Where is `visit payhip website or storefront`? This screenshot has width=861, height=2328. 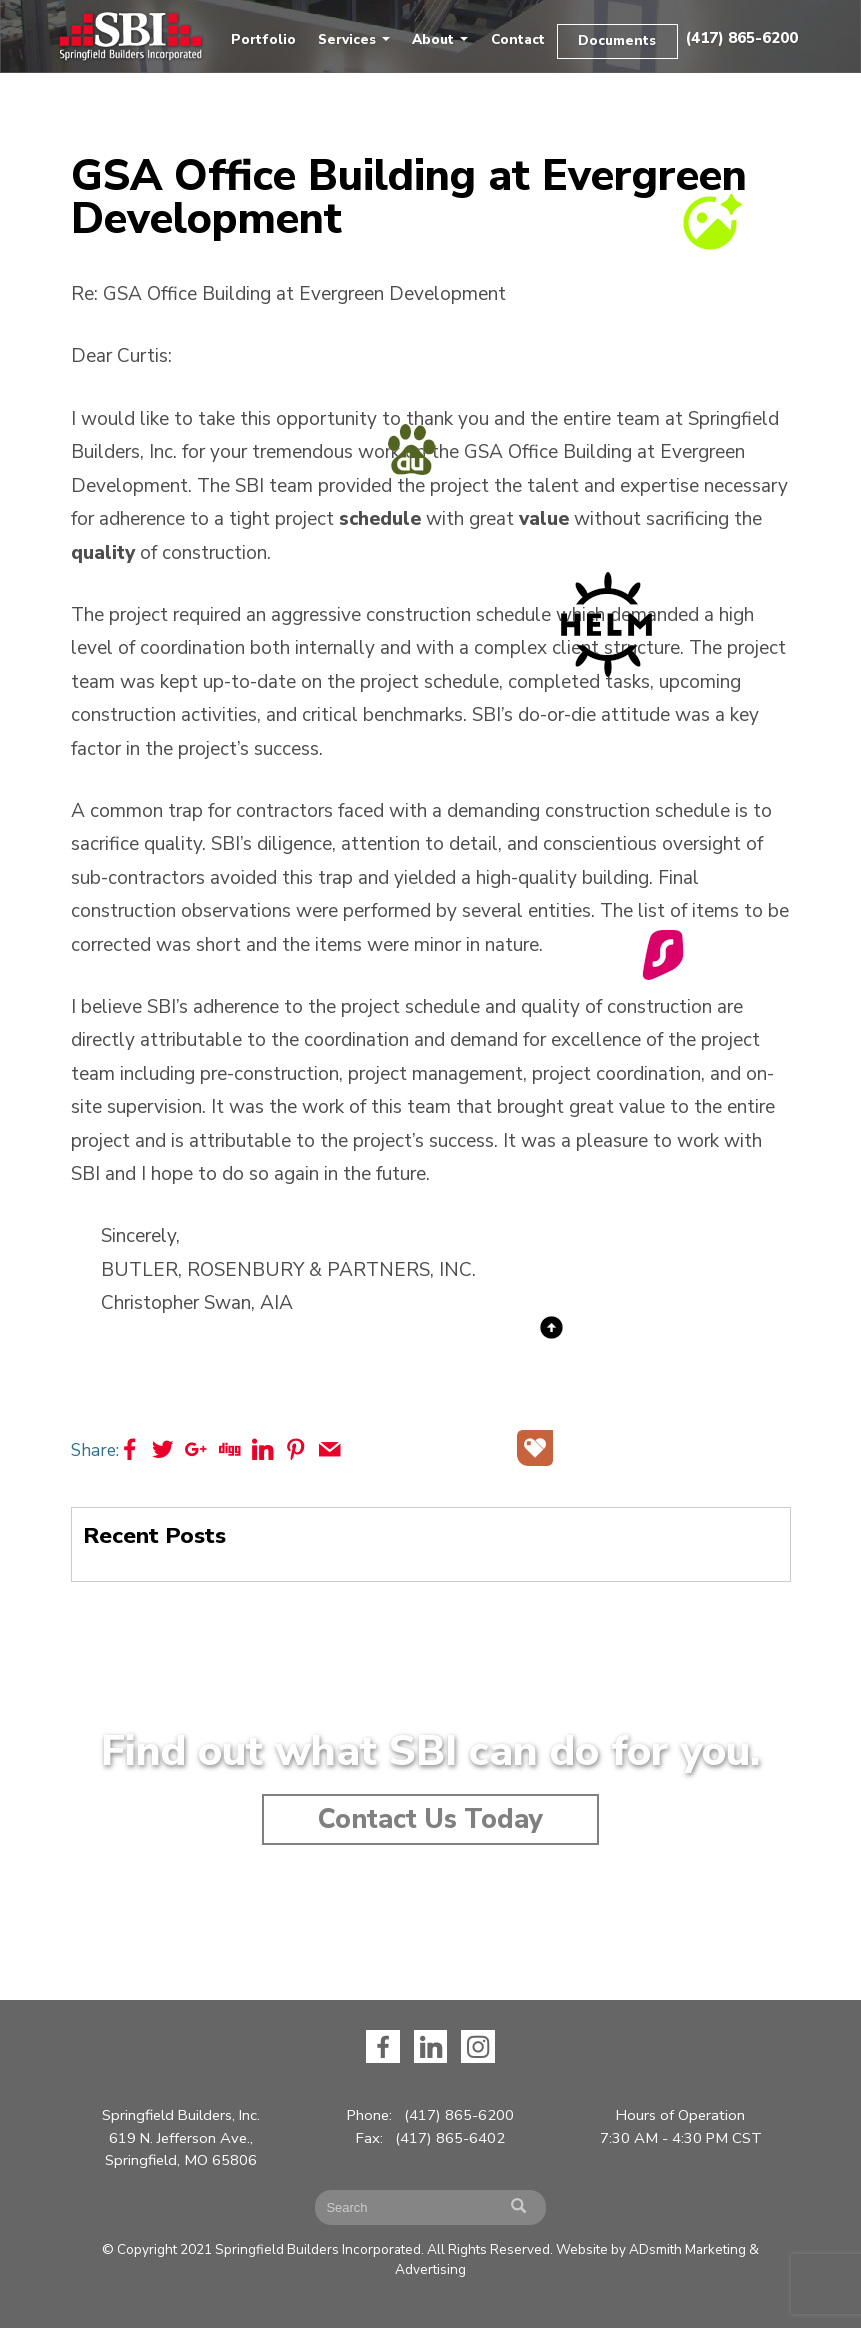 visit payhip website or storefront is located at coordinates (535, 1448).